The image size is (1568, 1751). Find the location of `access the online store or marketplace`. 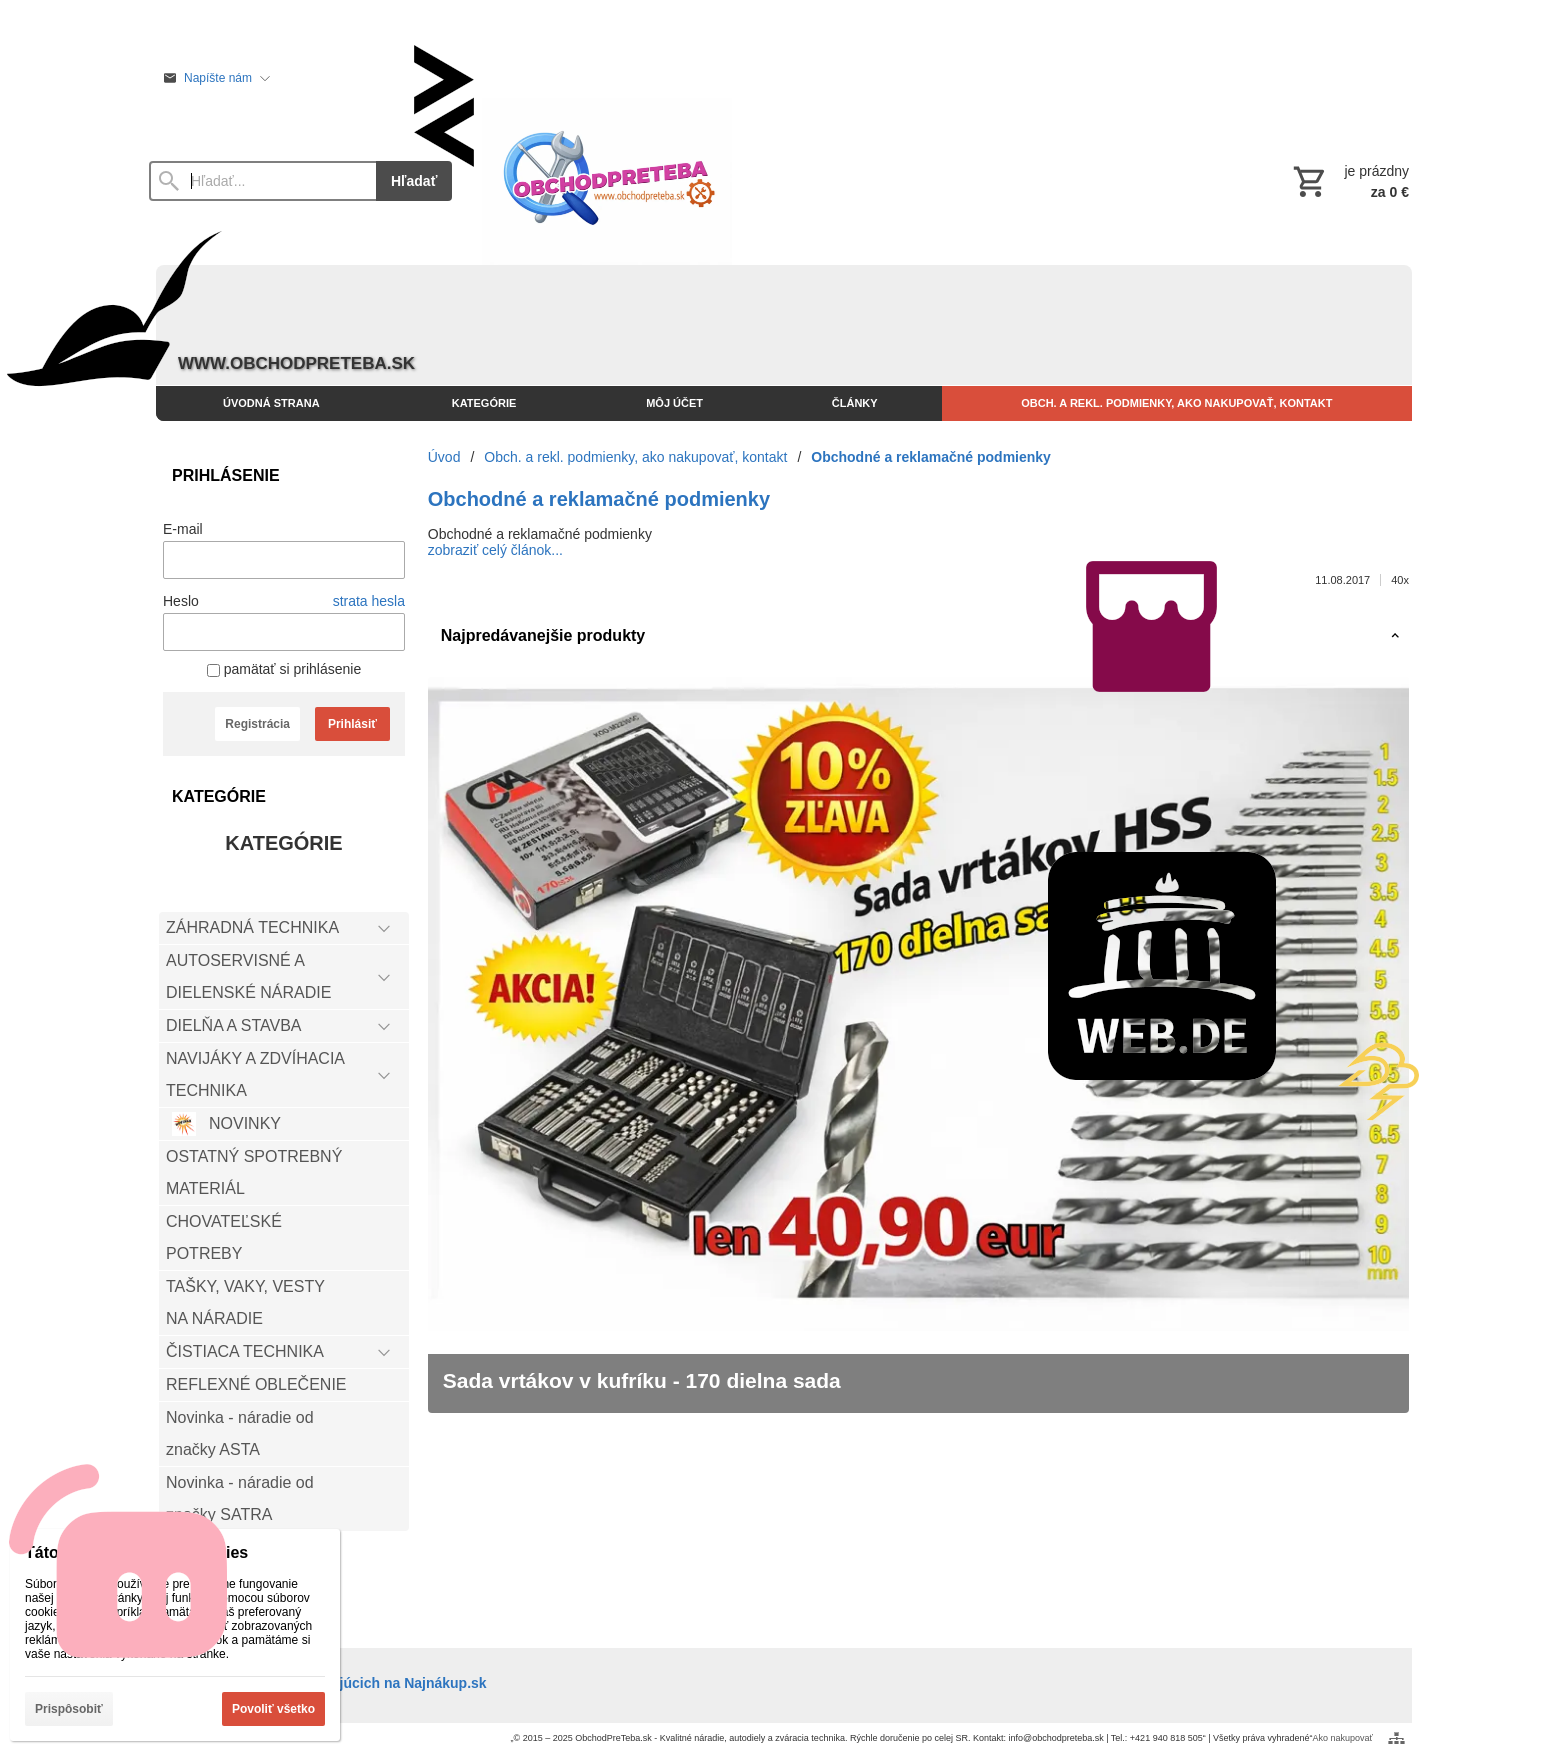

access the online store or marketplace is located at coordinates (1151, 626).